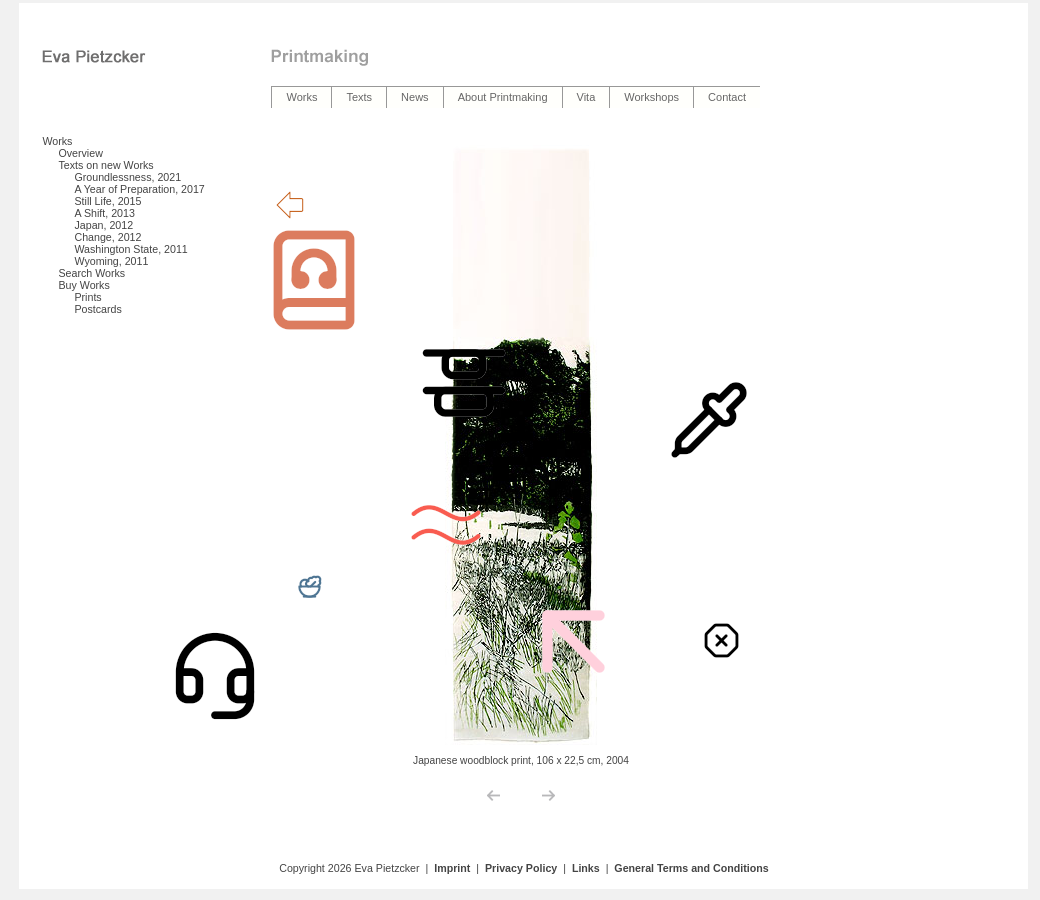 The image size is (1040, 900). Describe the element at coordinates (314, 280) in the screenshot. I see `access audiobook library` at that location.